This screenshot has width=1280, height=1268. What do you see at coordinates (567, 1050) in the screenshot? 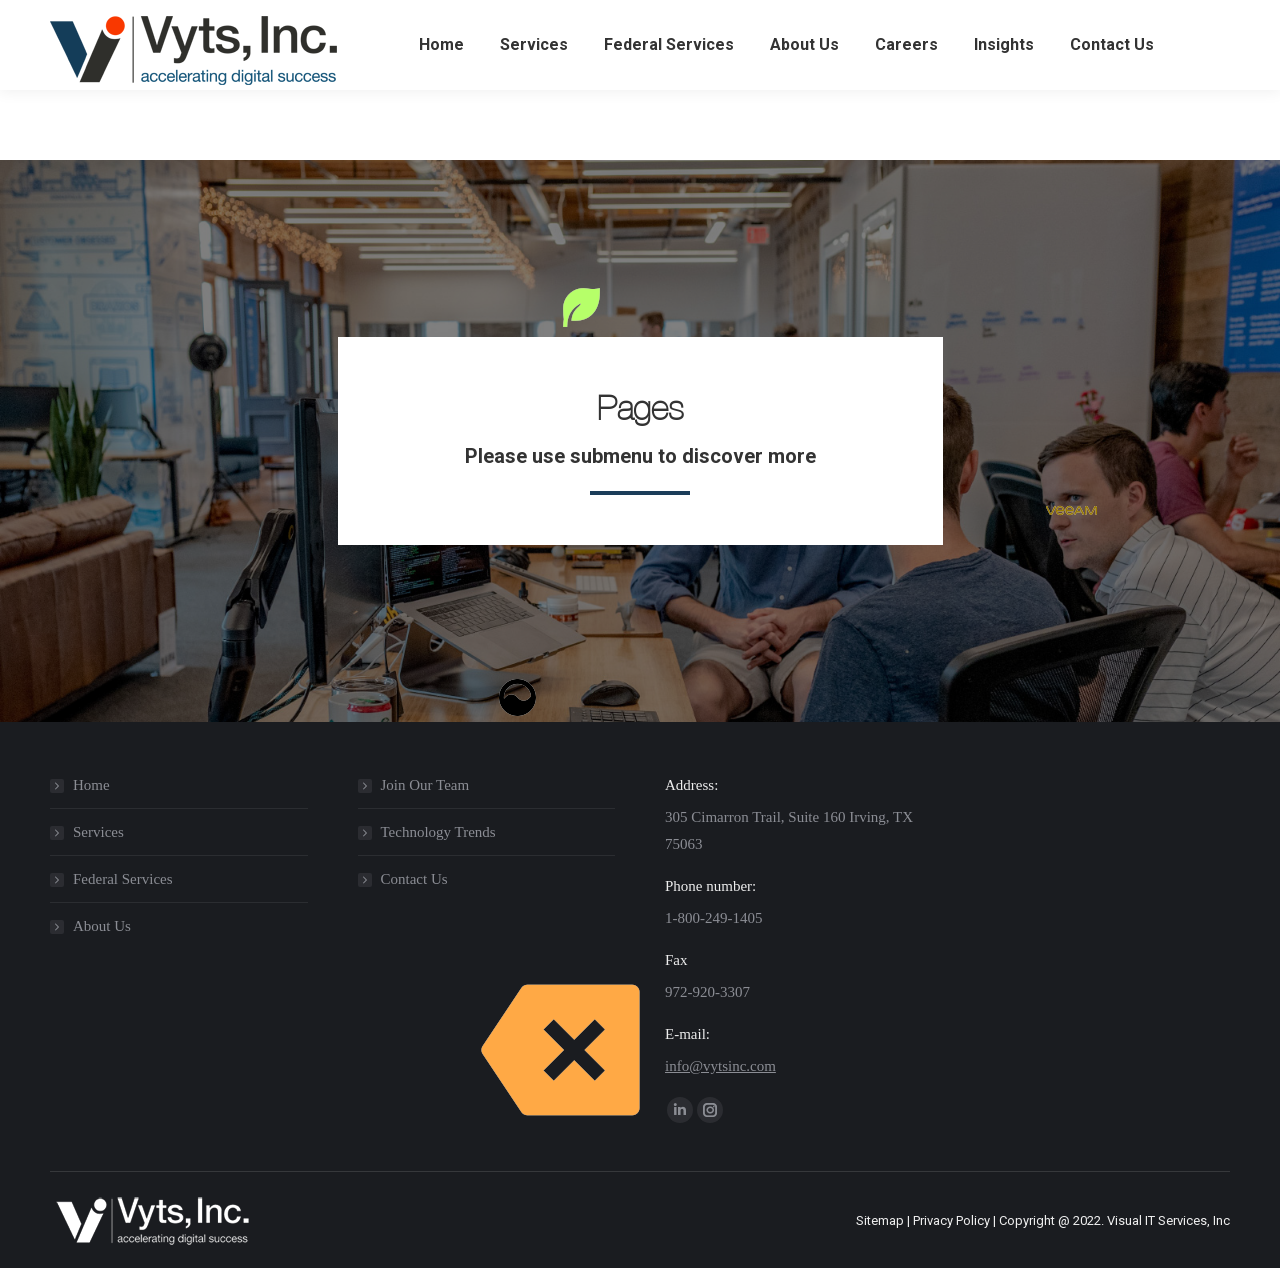
I see `delete previous character or backspace` at bounding box center [567, 1050].